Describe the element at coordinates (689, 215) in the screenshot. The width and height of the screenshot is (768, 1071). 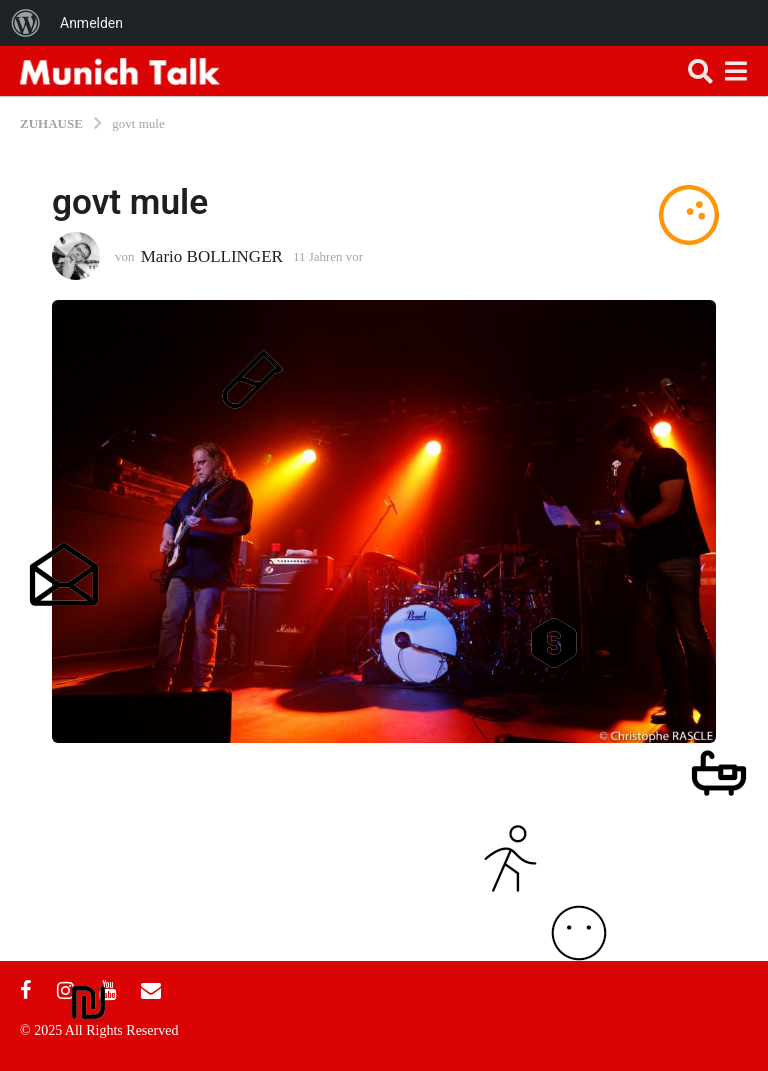
I see `access bowling or sports games` at that location.